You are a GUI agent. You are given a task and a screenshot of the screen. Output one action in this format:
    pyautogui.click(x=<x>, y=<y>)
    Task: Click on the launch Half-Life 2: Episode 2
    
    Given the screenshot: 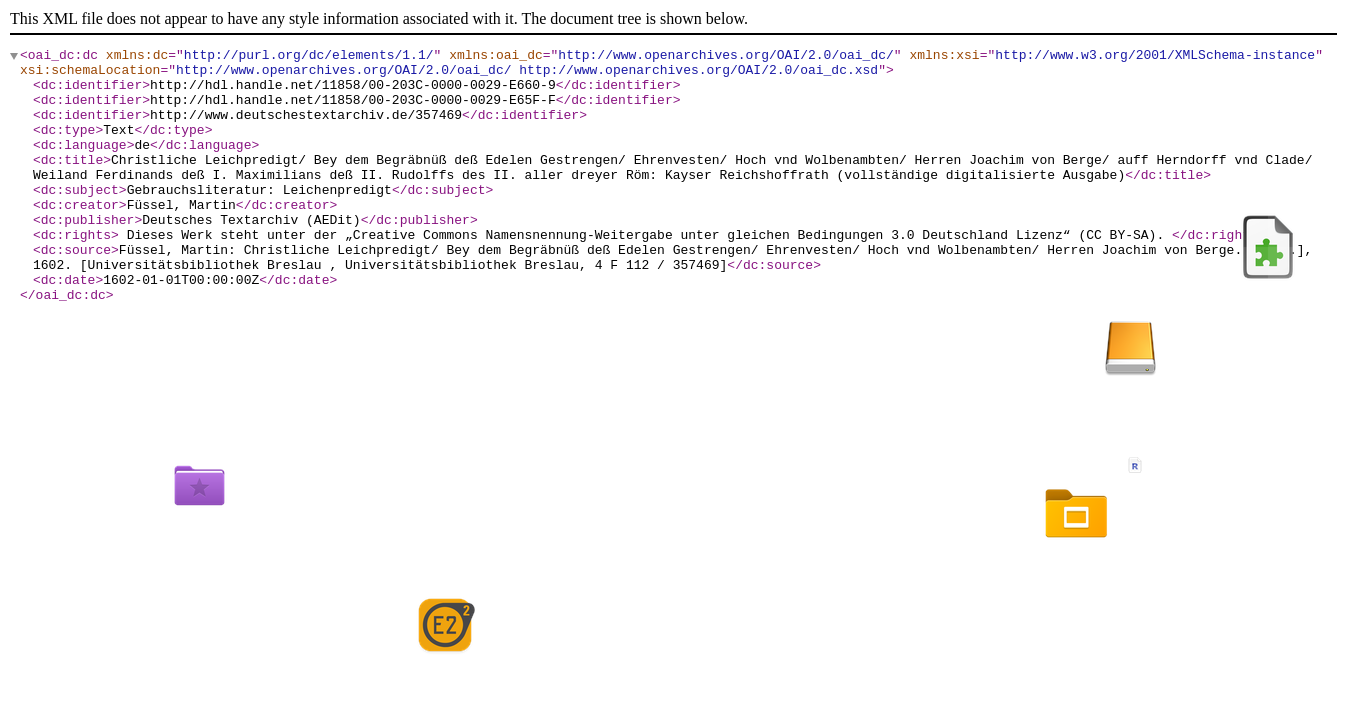 What is the action you would take?
    pyautogui.click(x=445, y=625)
    